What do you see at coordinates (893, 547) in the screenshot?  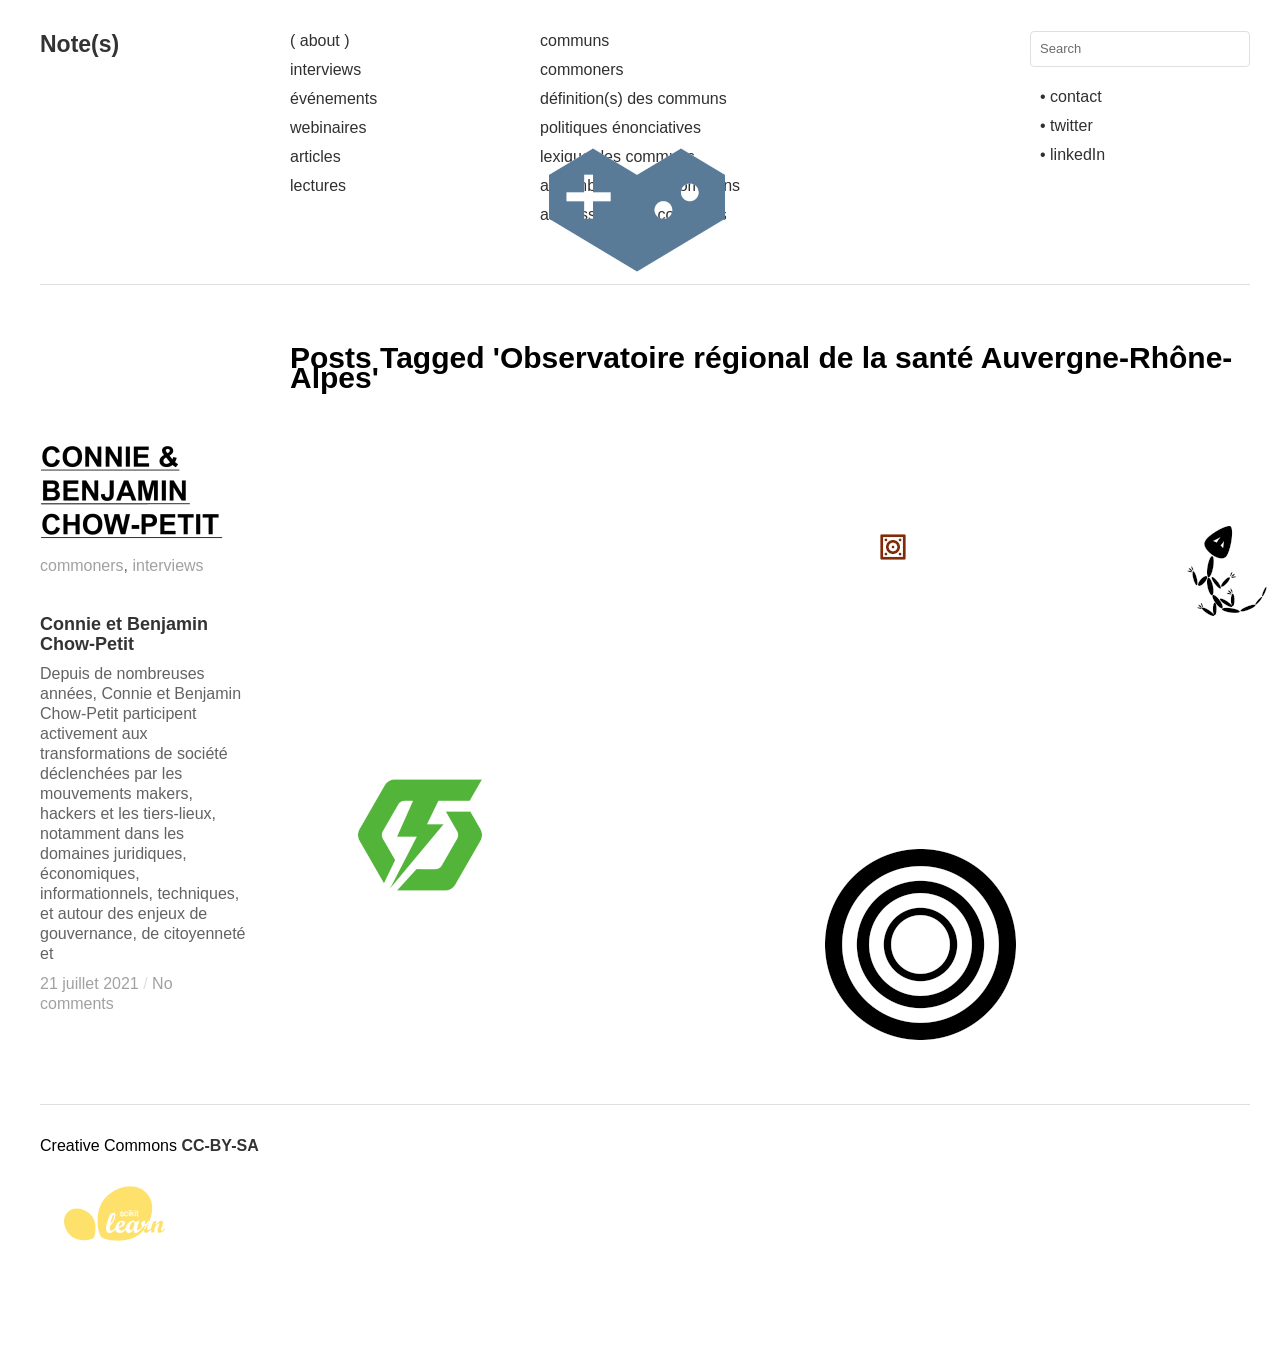 I see `audio speaker or sound output device` at bounding box center [893, 547].